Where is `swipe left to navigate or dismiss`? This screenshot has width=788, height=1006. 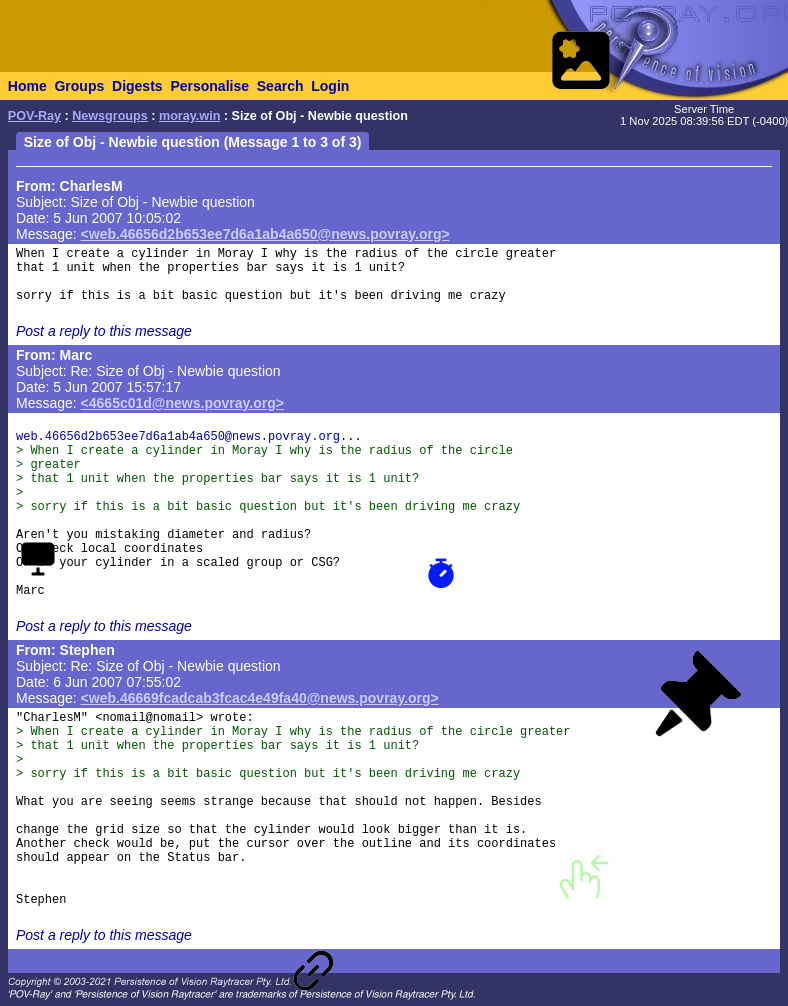 swipe left to navigate or dismiss is located at coordinates (581, 878).